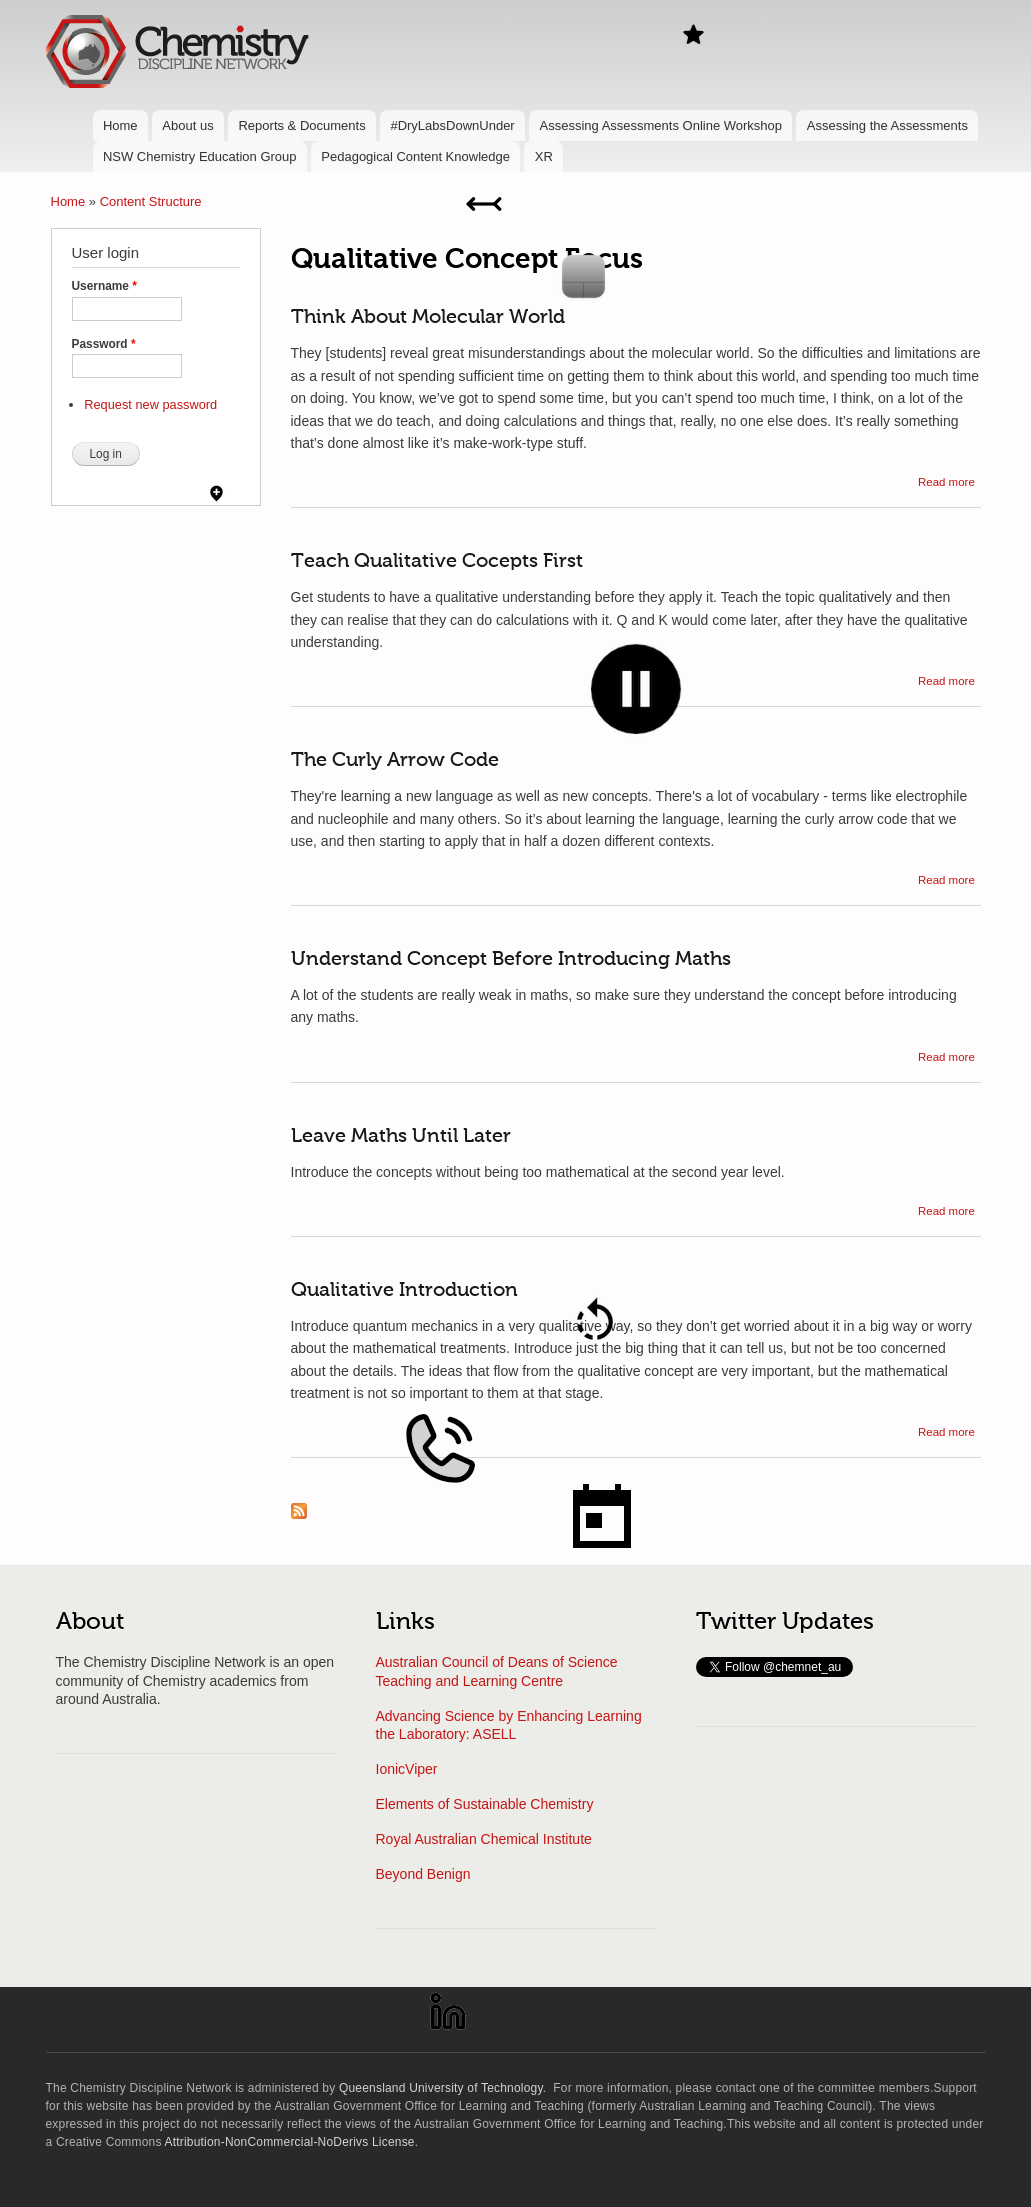  Describe the element at coordinates (636, 689) in the screenshot. I see `pause media playback` at that location.